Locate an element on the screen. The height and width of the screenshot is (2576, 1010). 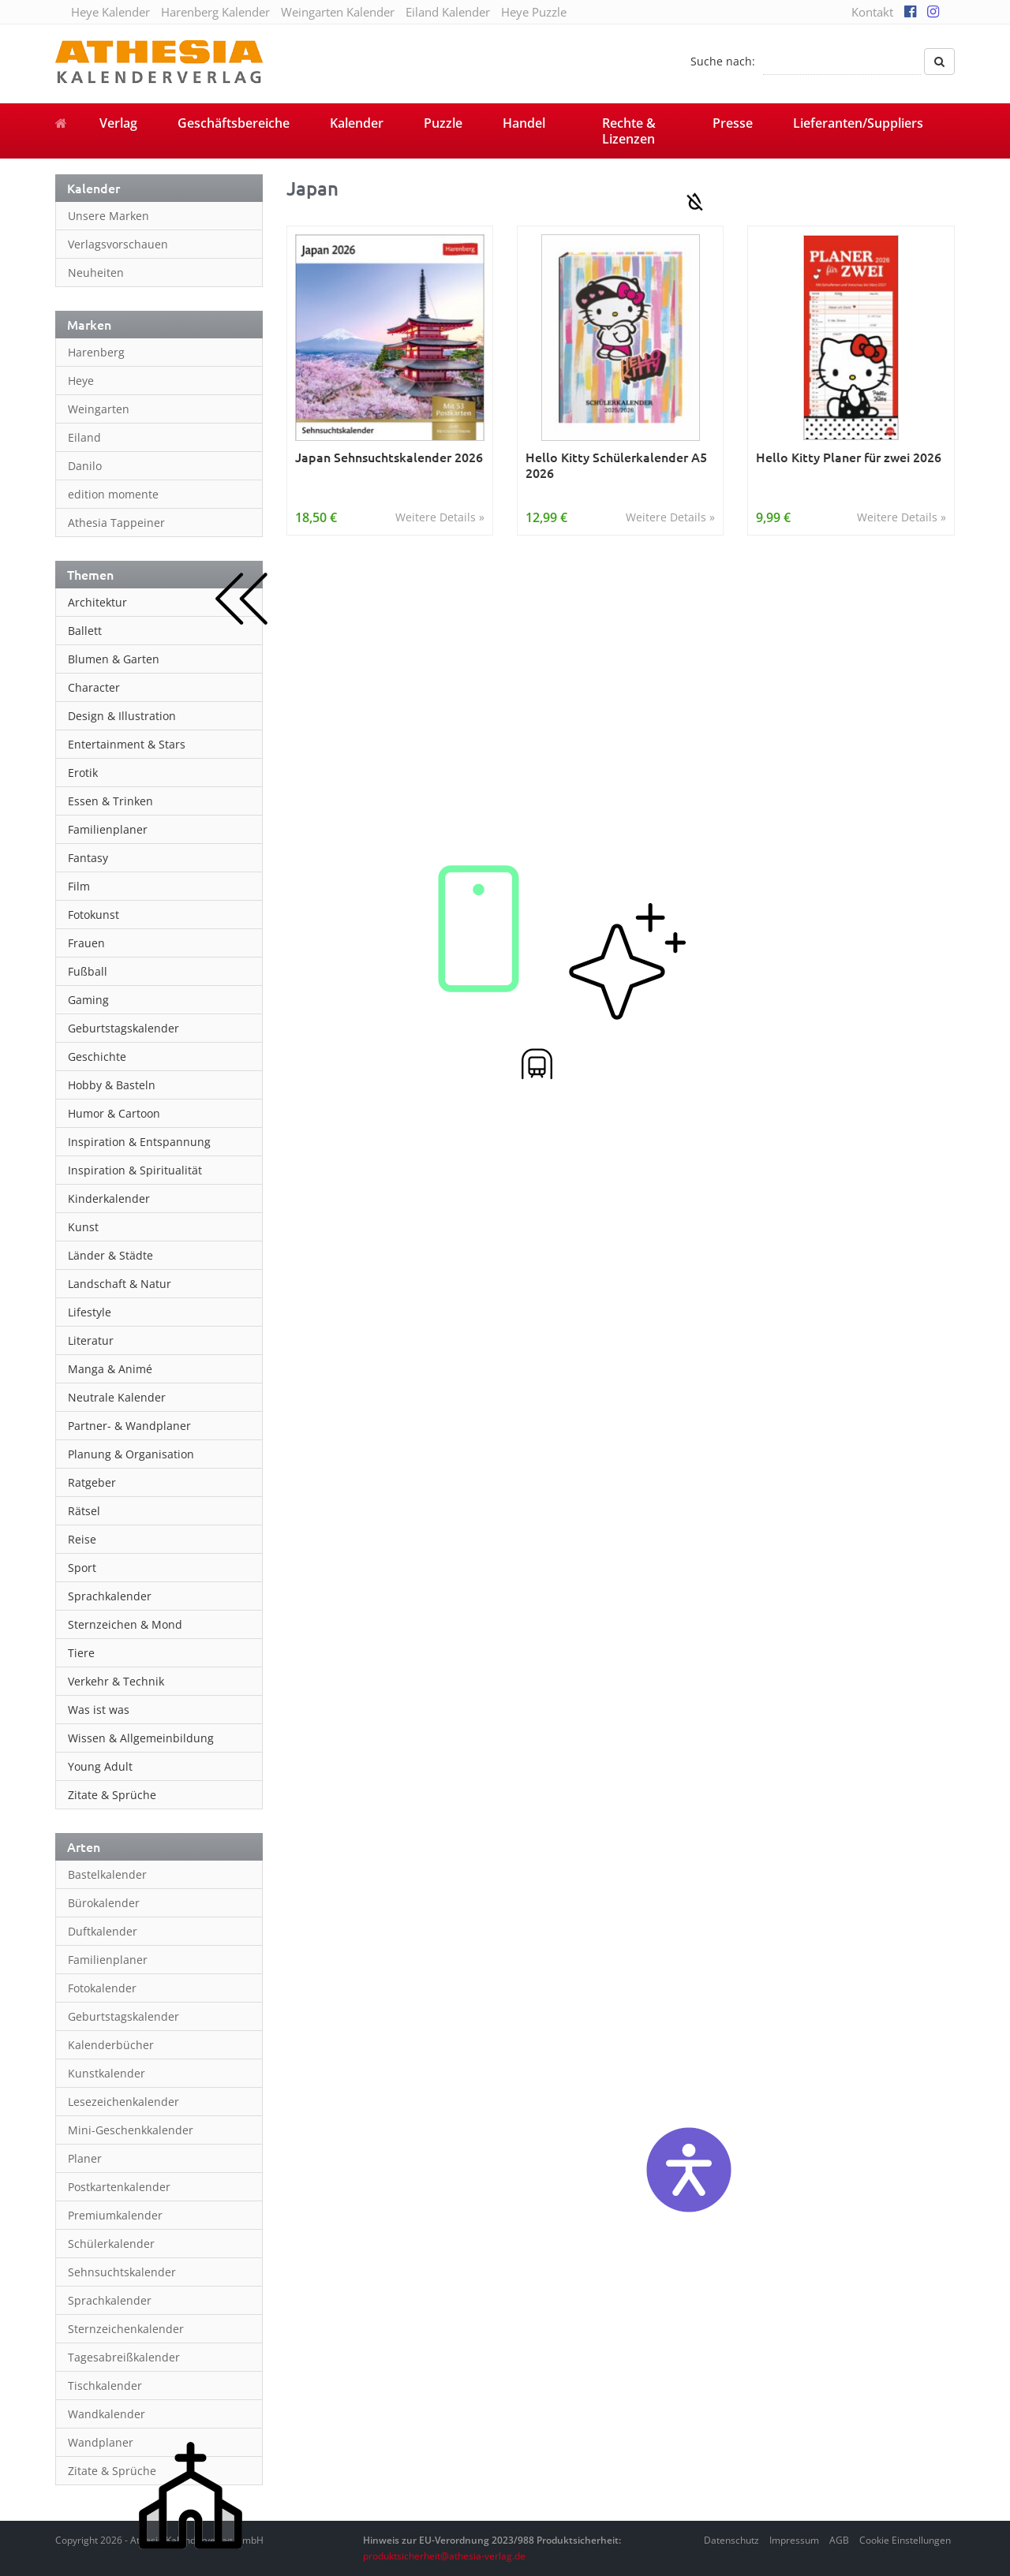
go back to the beginning is located at coordinates (244, 599).